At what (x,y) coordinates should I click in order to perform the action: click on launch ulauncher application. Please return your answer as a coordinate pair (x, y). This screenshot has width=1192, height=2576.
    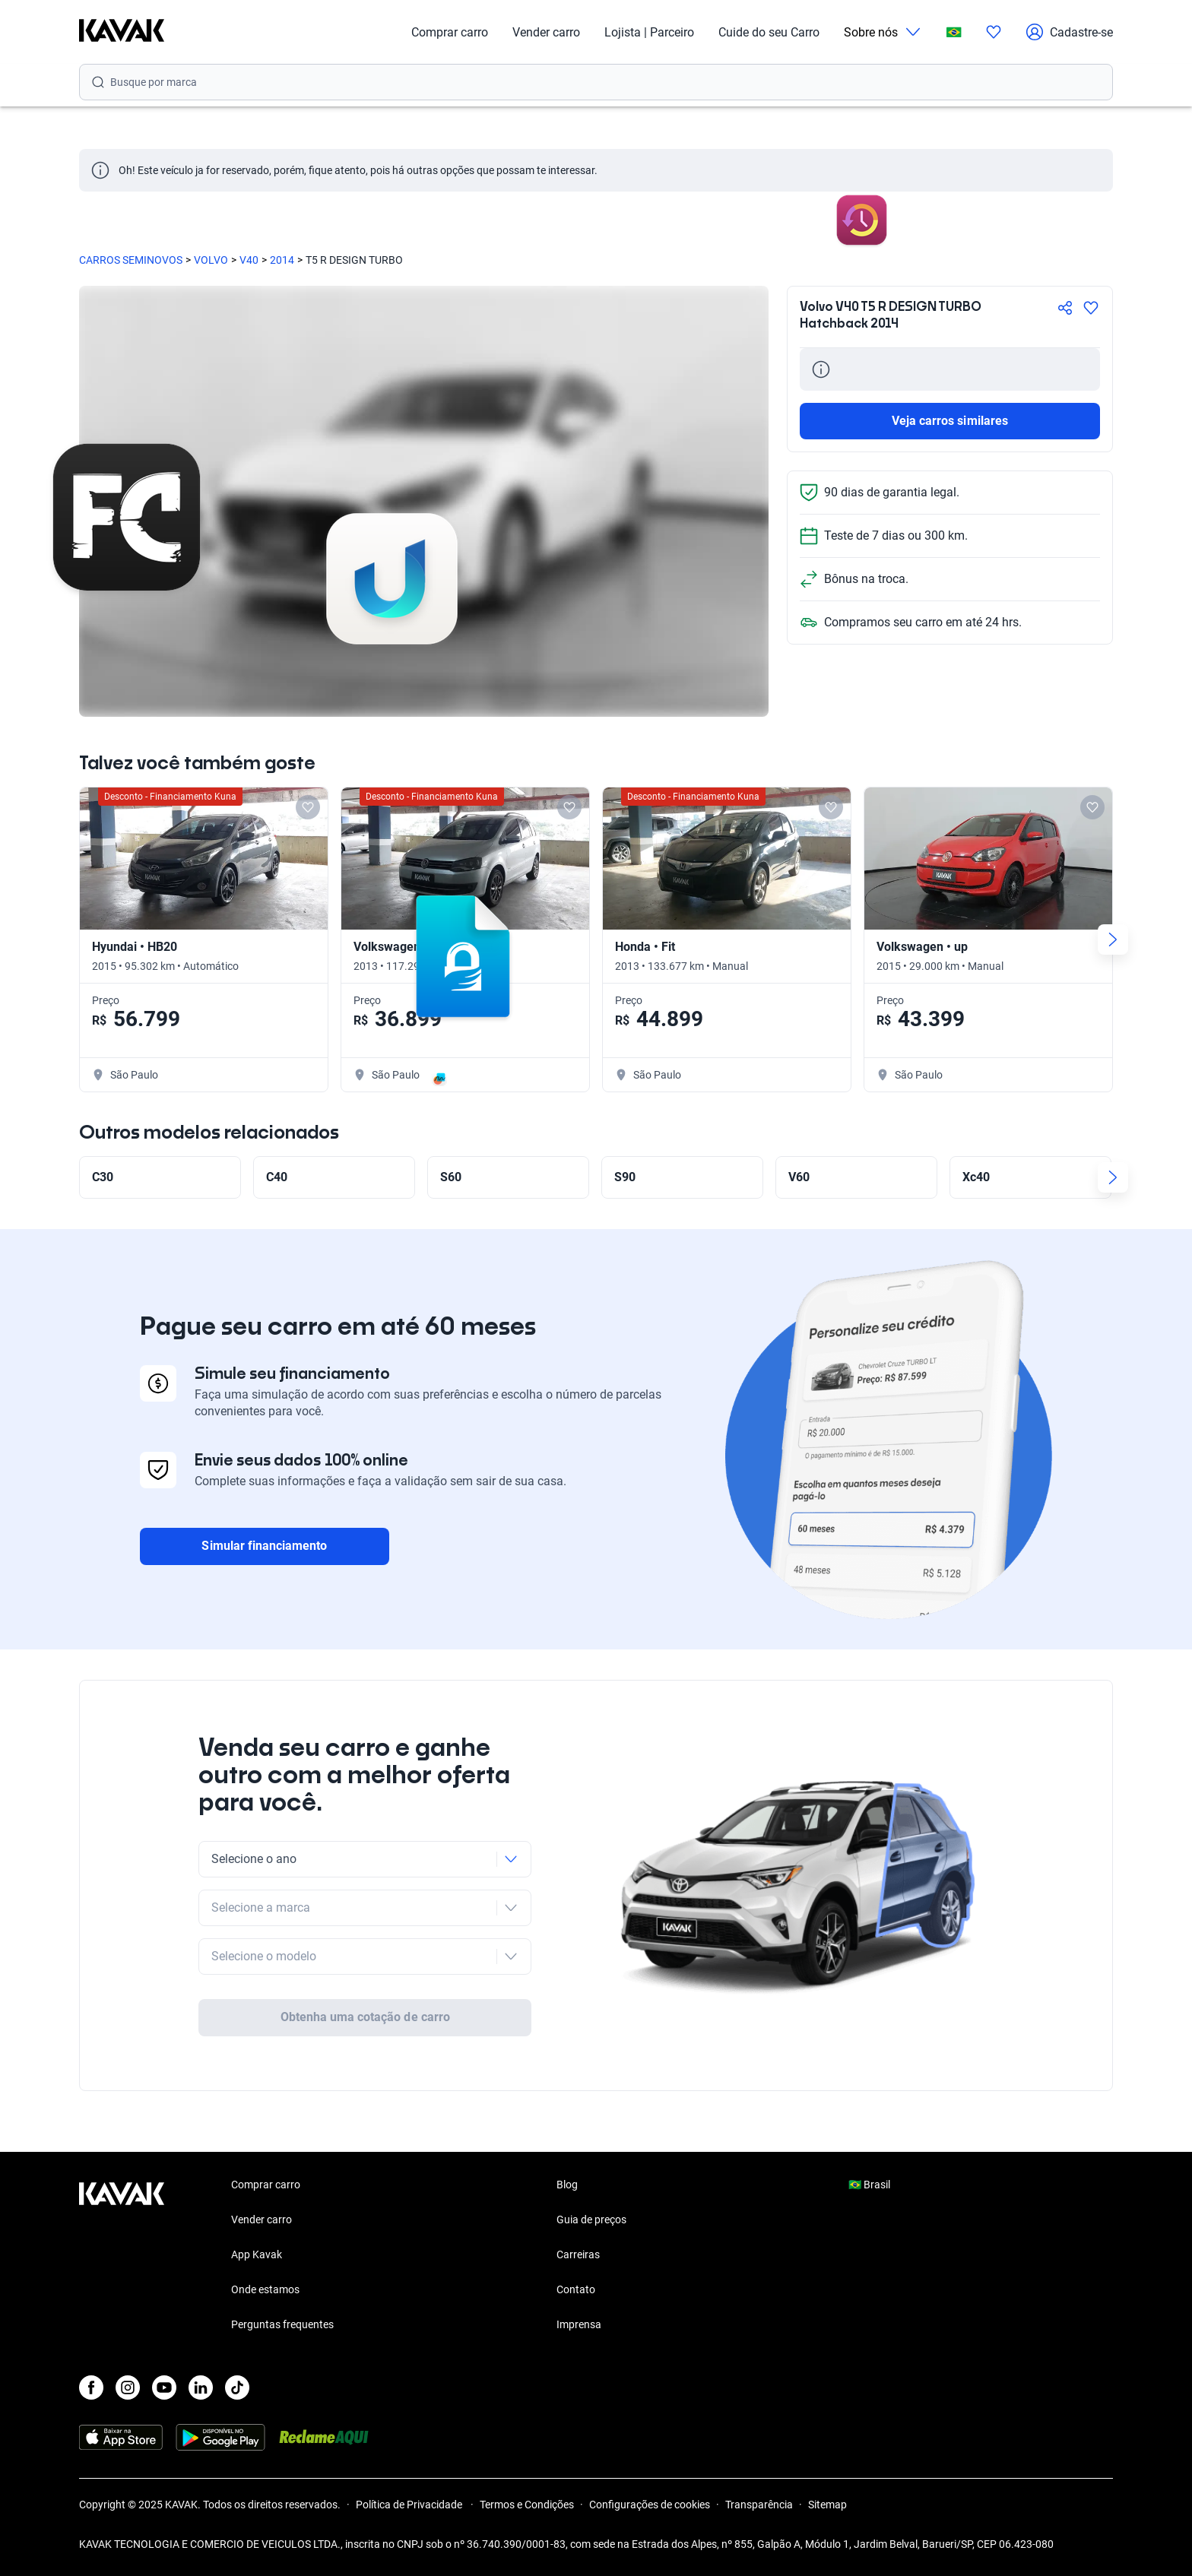
    Looking at the image, I should click on (392, 578).